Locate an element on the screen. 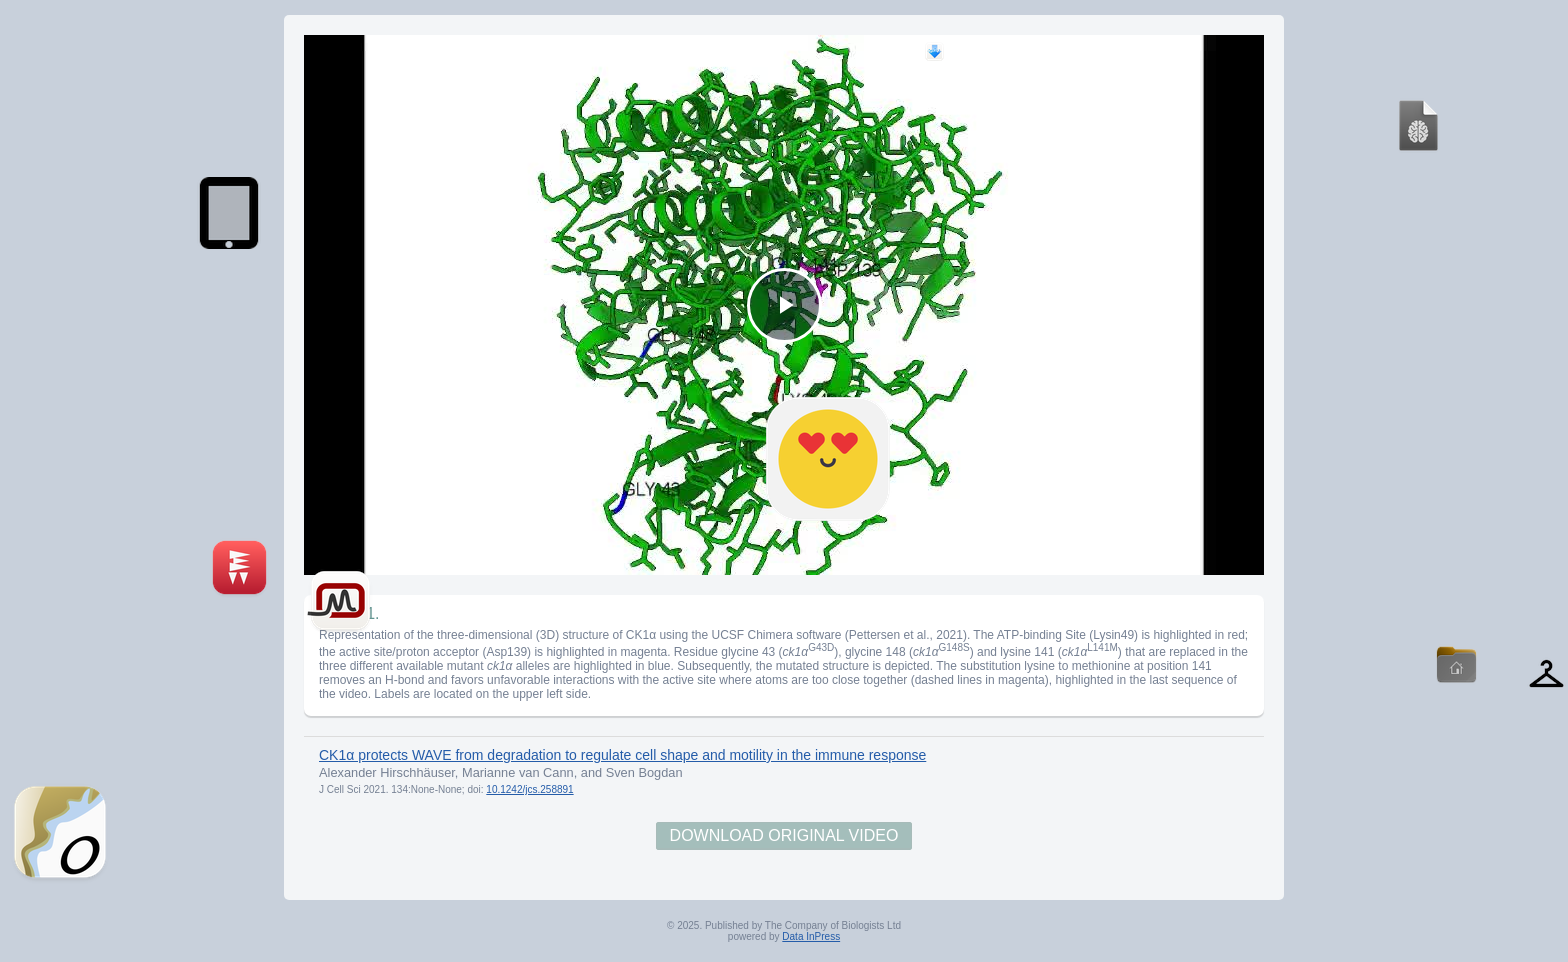  access wardrobe or clothing options is located at coordinates (1546, 673).